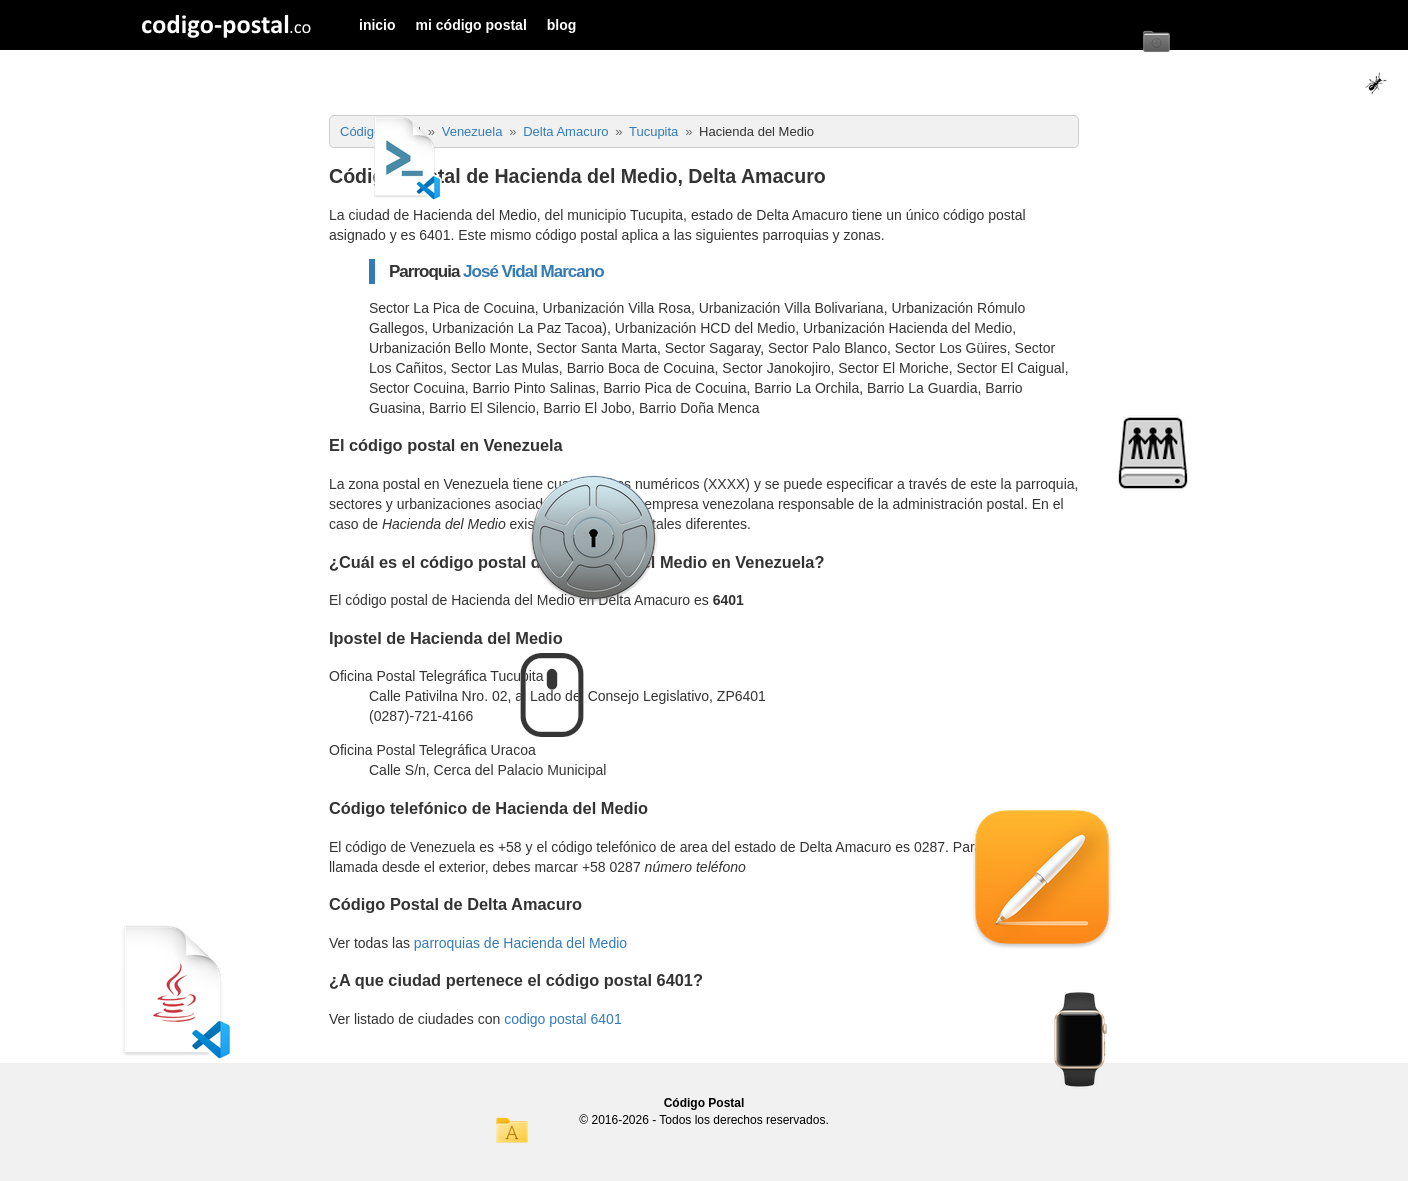 Image resolution: width=1408 pixels, height=1181 pixels. What do you see at coordinates (512, 1131) in the screenshot?
I see `open the fonts folder` at bounding box center [512, 1131].